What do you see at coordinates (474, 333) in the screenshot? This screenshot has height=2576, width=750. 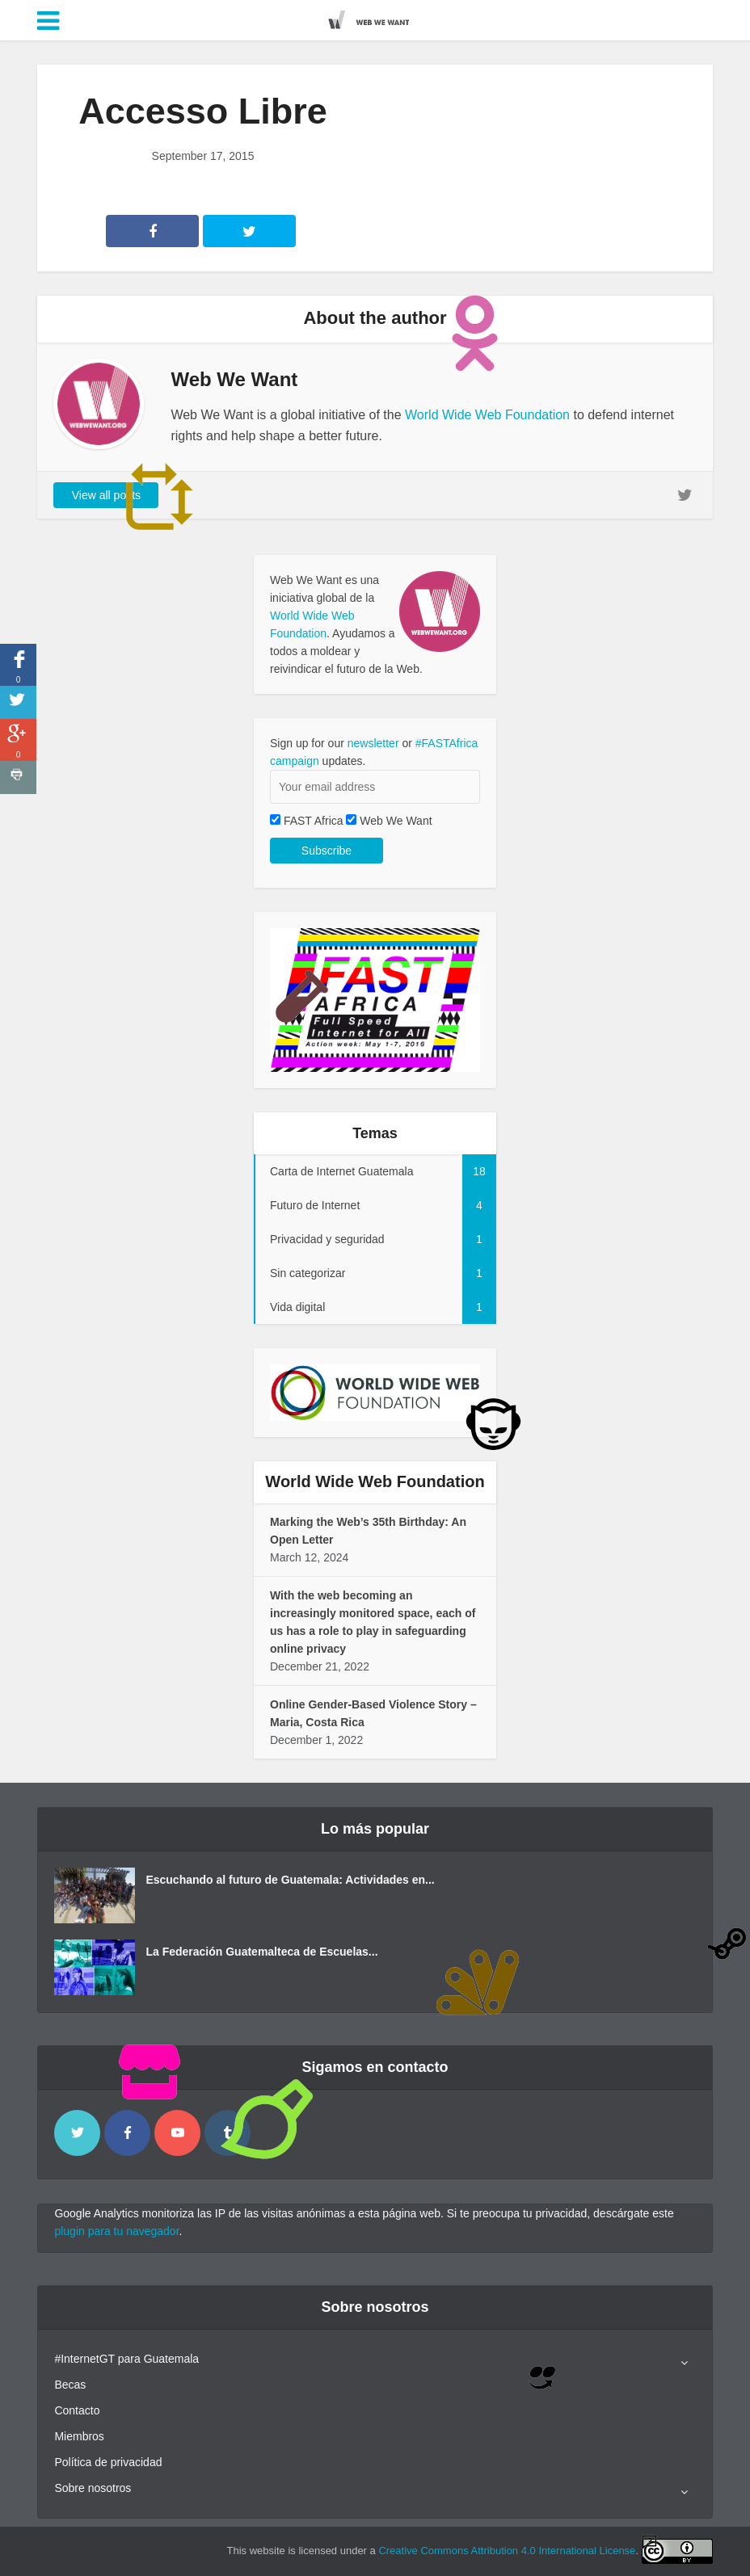 I see `open odnoklassniki social network` at bounding box center [474, 333].